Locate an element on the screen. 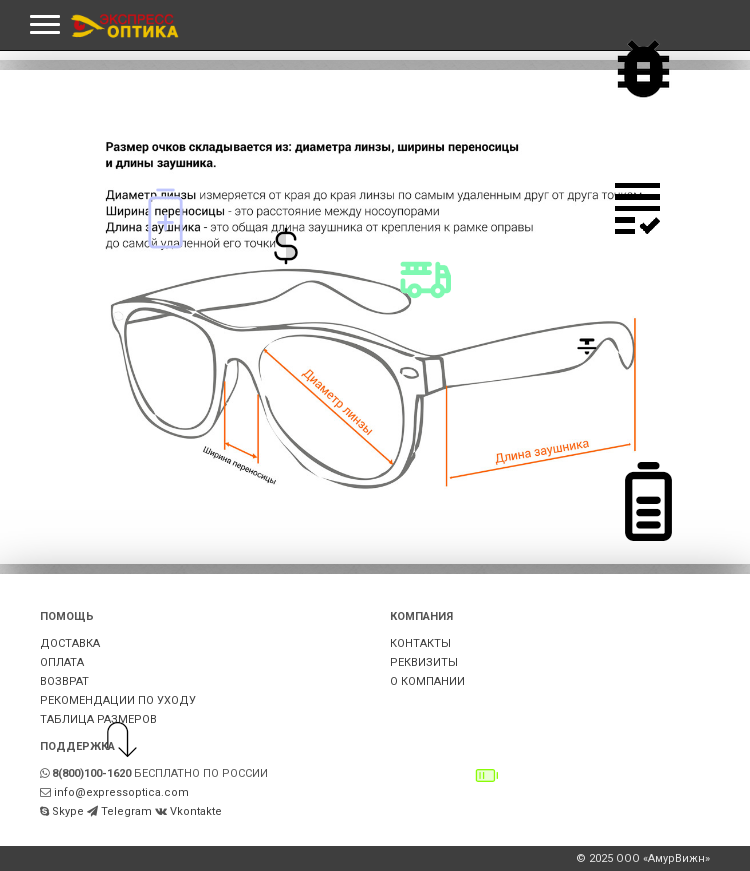 The image size is (750, 871). report a bug or issue is located at coordinates (643, 68).